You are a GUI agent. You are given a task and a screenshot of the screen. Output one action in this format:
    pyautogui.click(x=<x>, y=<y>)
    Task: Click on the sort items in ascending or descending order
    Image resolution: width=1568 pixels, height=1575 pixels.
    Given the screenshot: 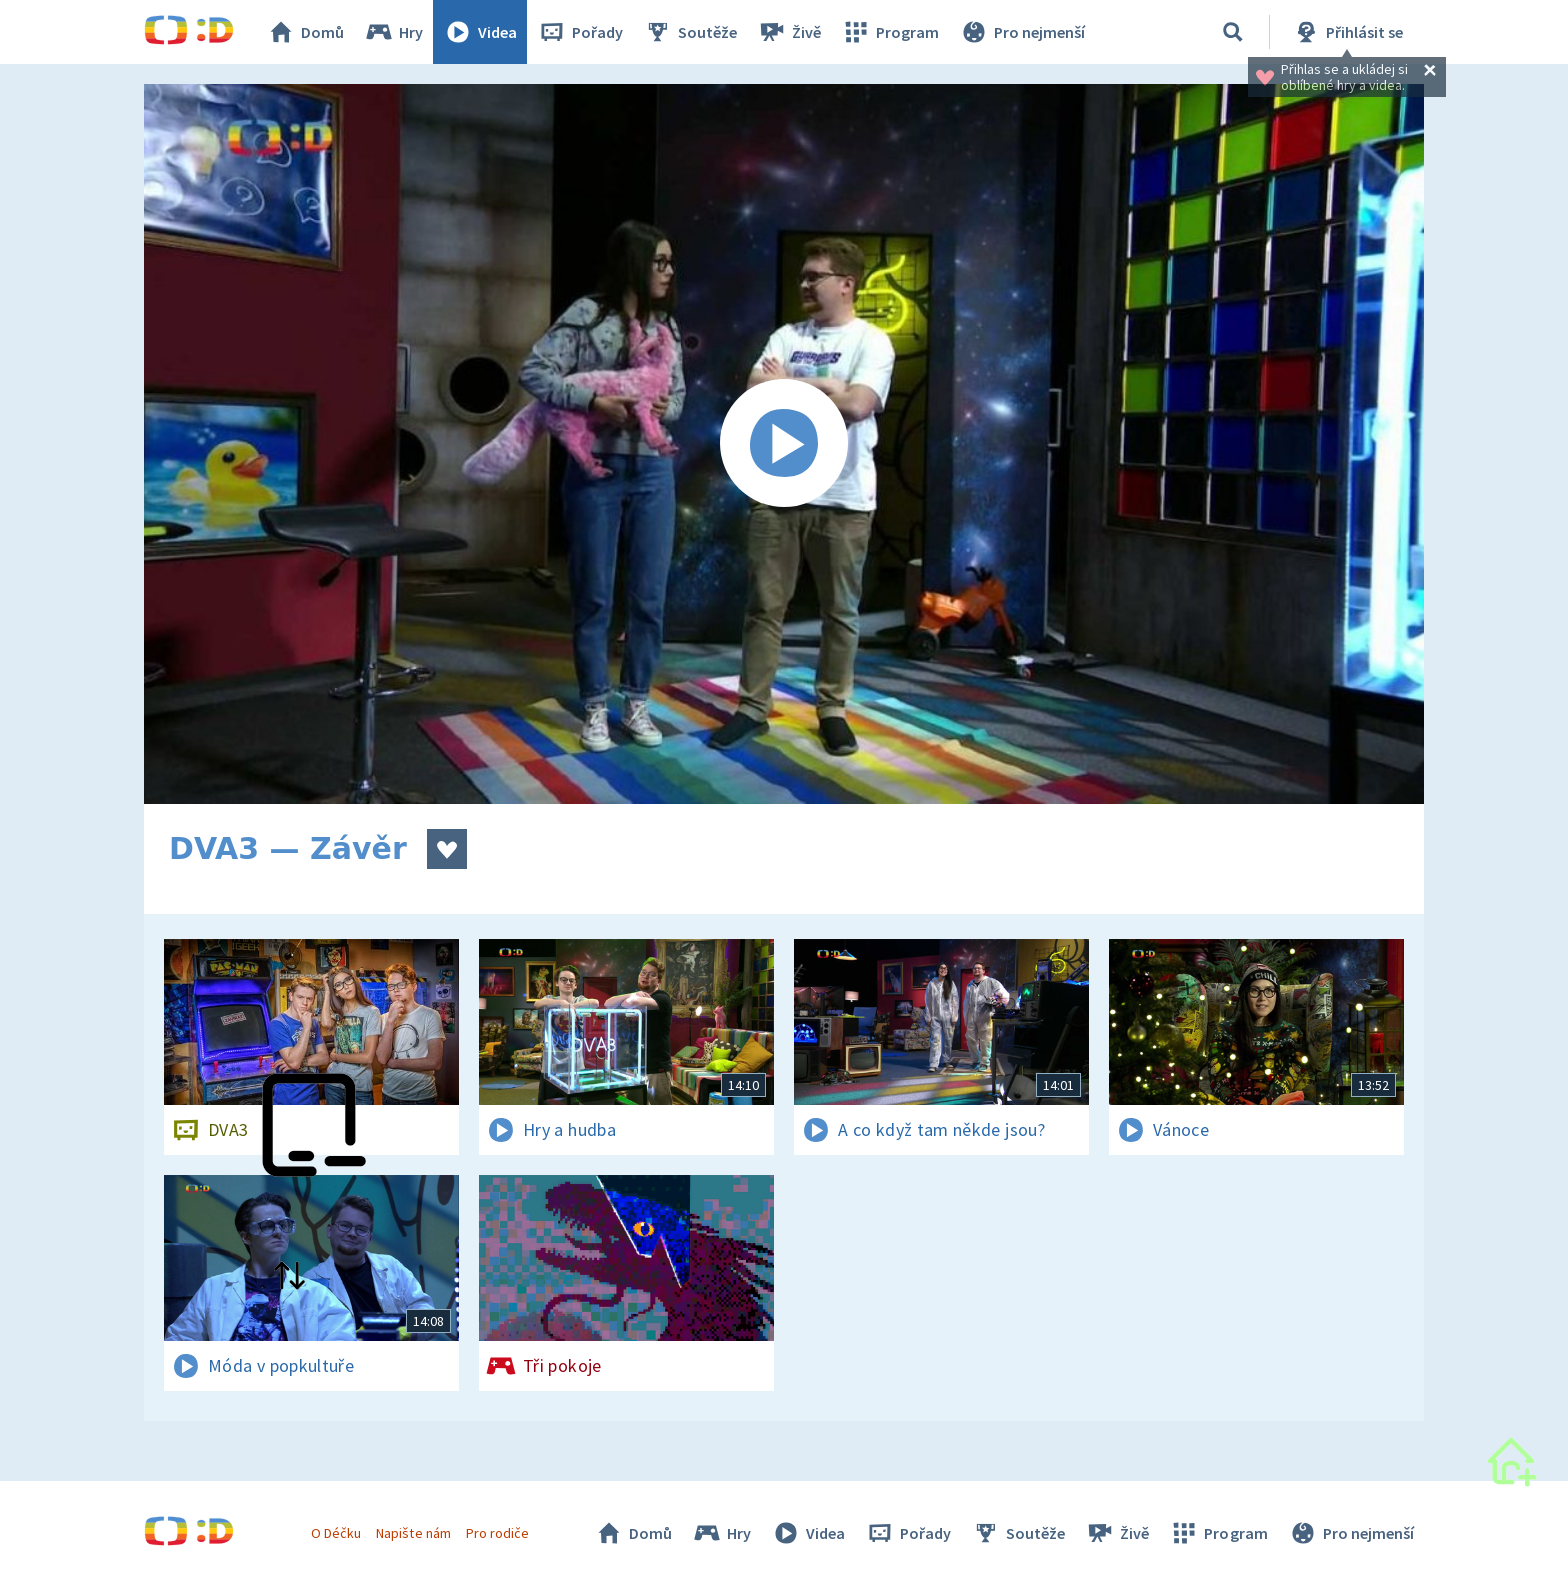 What is the action you would take?
    pyautogui.click(x=289, y=1275)
    